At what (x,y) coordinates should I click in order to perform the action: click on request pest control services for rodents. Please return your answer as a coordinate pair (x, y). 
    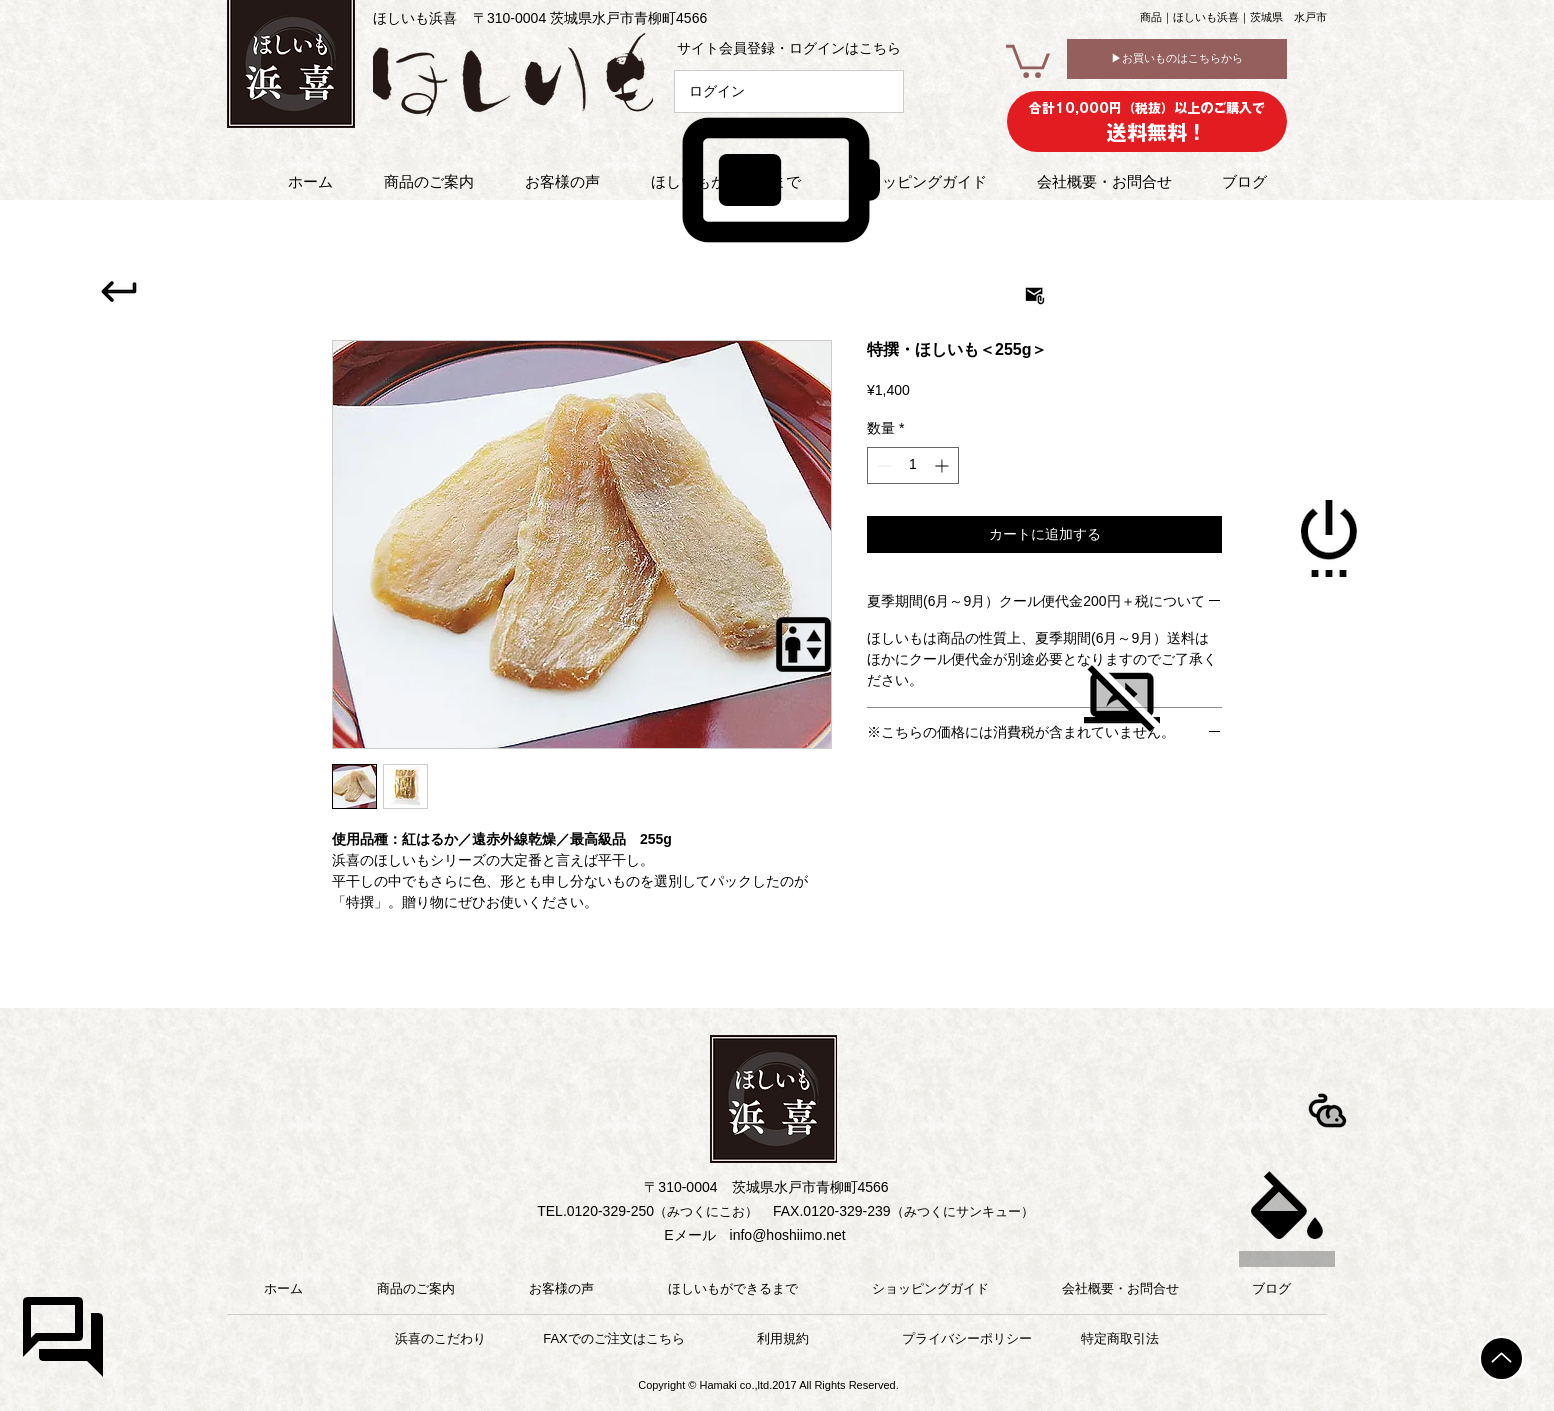
    Looking at the image, I should click on (1327, 1110).